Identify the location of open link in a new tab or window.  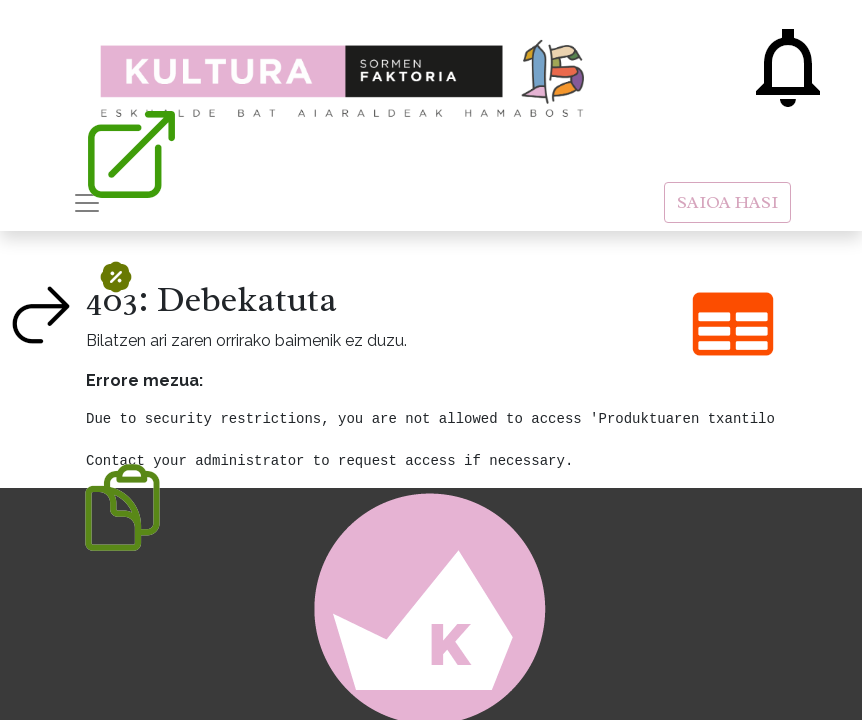
(131, 154).